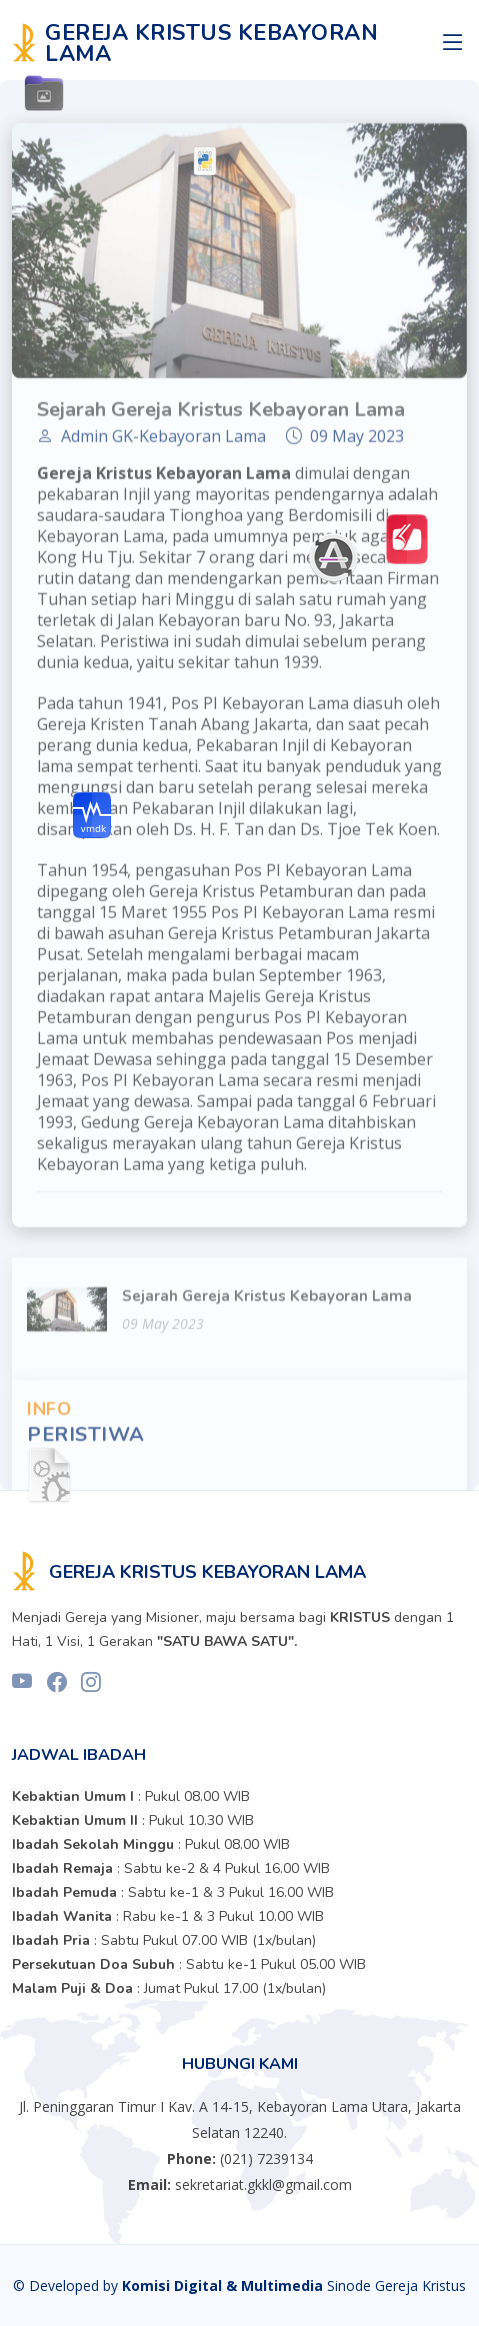 The height and width of the screenshot is (2326, 479). What do you see at coordinates (92, 815) in the screenshot?
I see `a VirtualBox virtual machine disk file` at bounding box center [92, 815].